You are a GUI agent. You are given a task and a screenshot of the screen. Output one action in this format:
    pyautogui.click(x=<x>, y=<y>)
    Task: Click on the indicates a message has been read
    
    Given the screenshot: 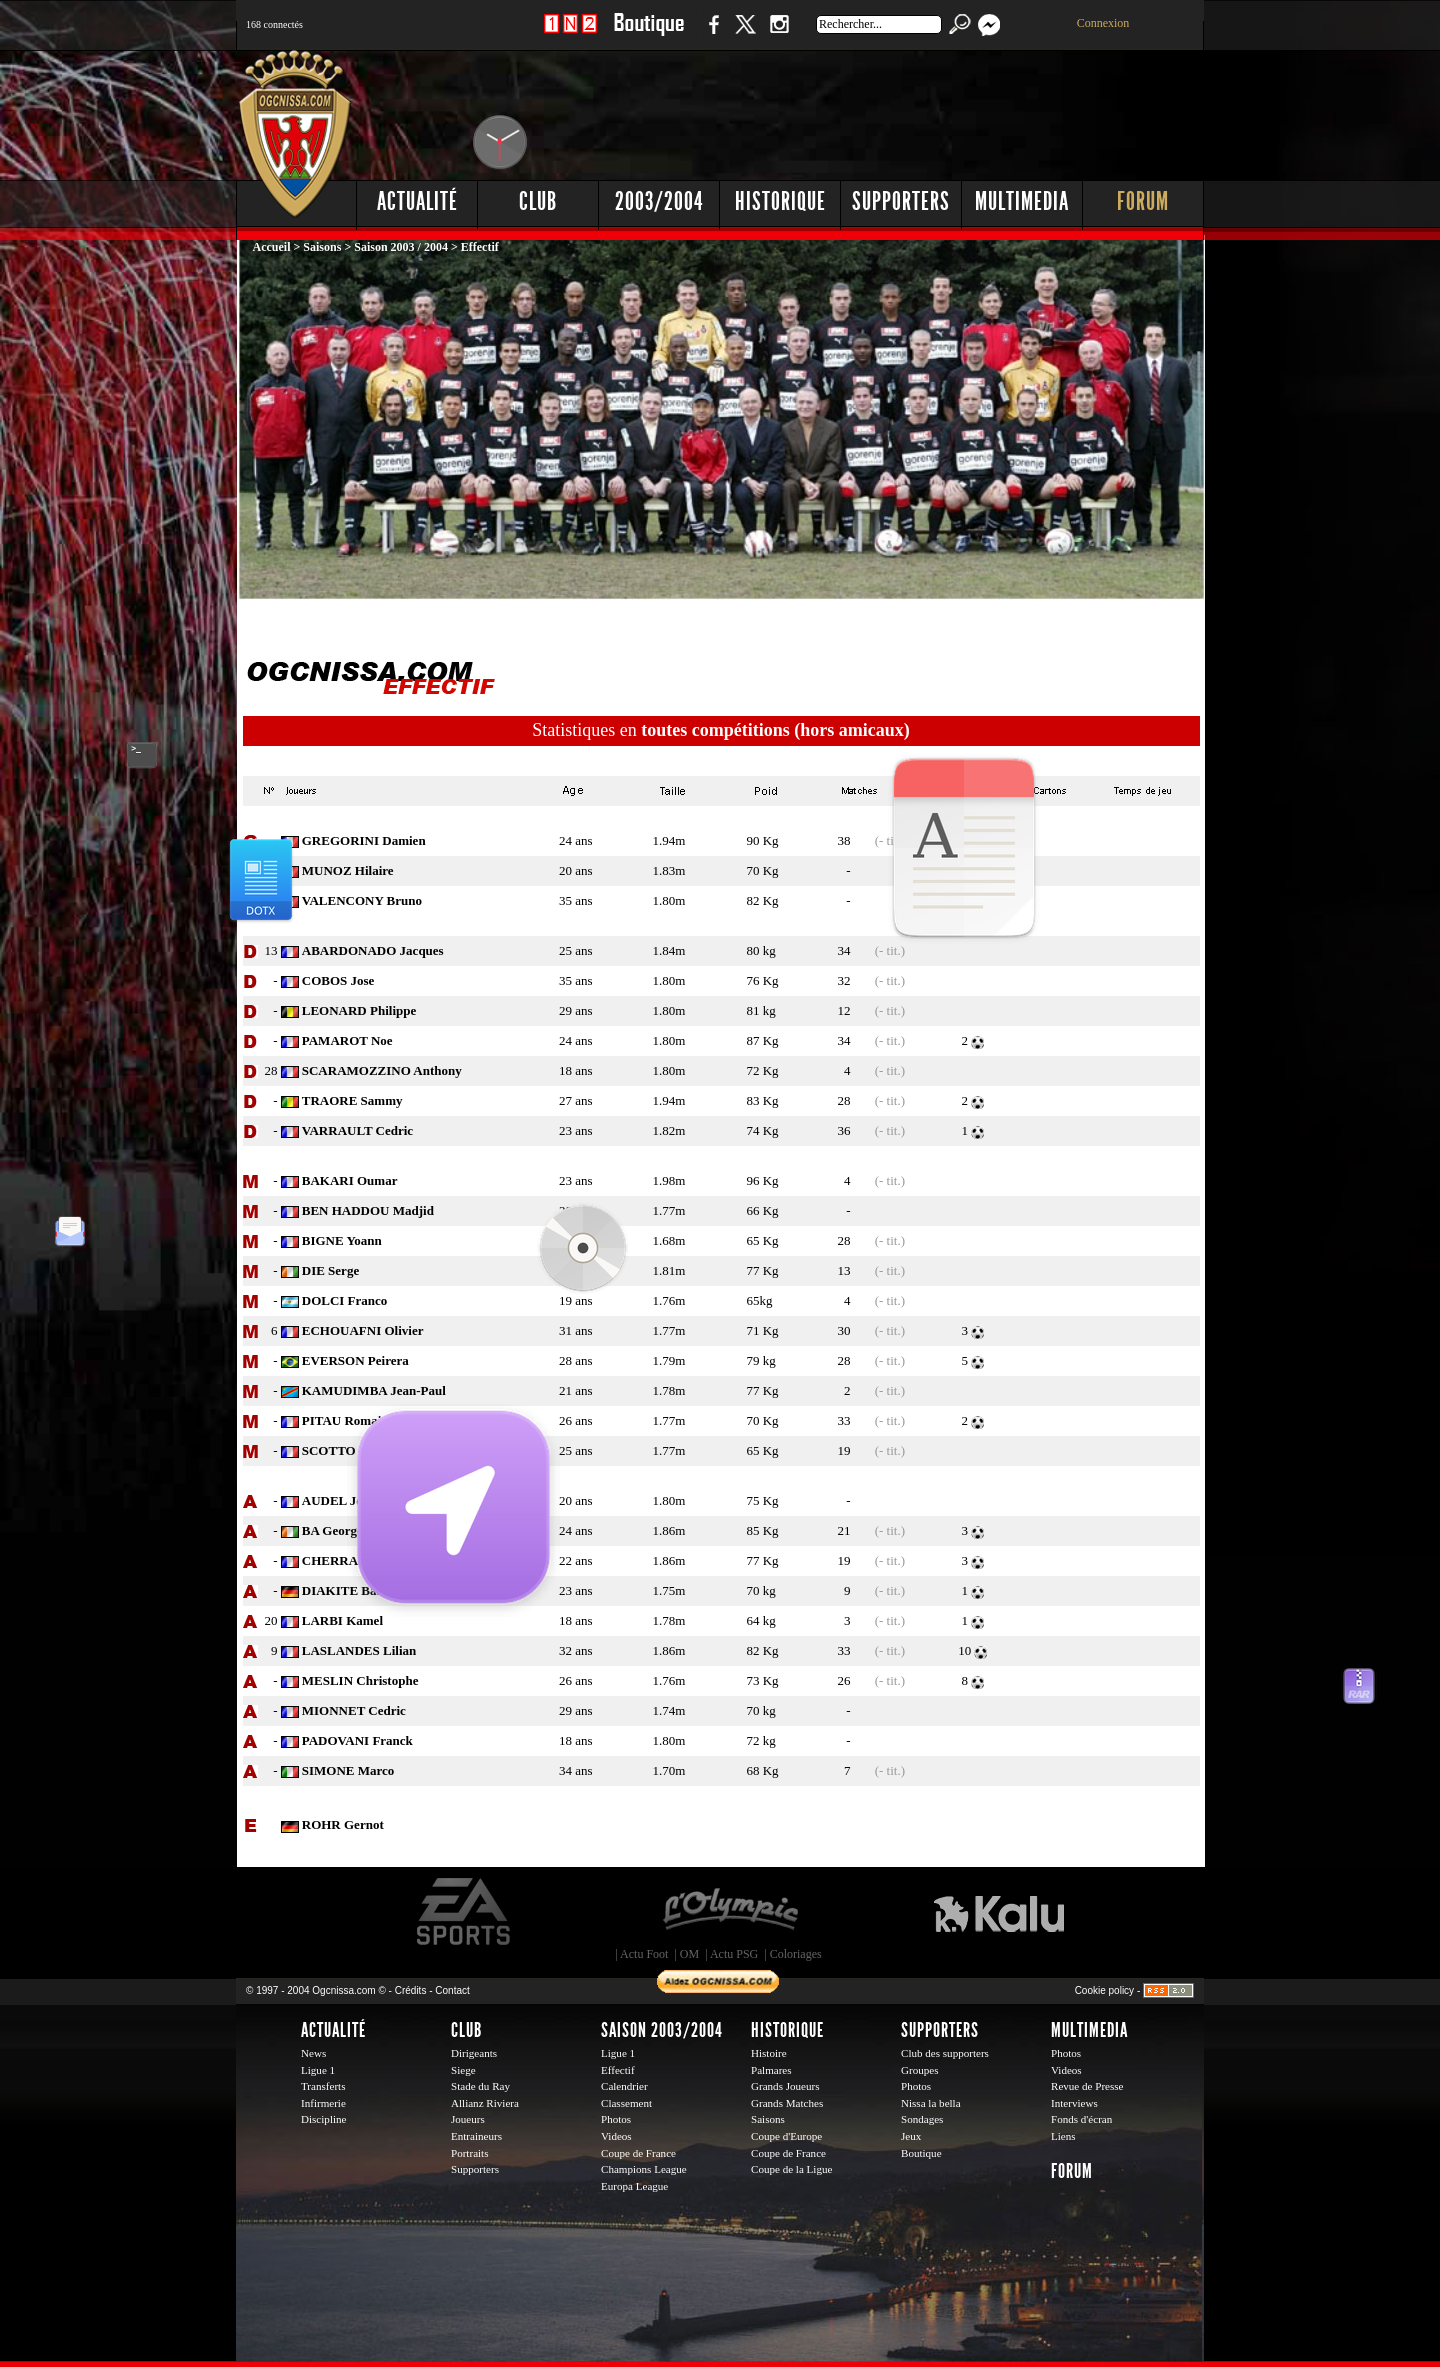 What is the action you would take?
    pyautogui.click(x=70, y=1232)
    